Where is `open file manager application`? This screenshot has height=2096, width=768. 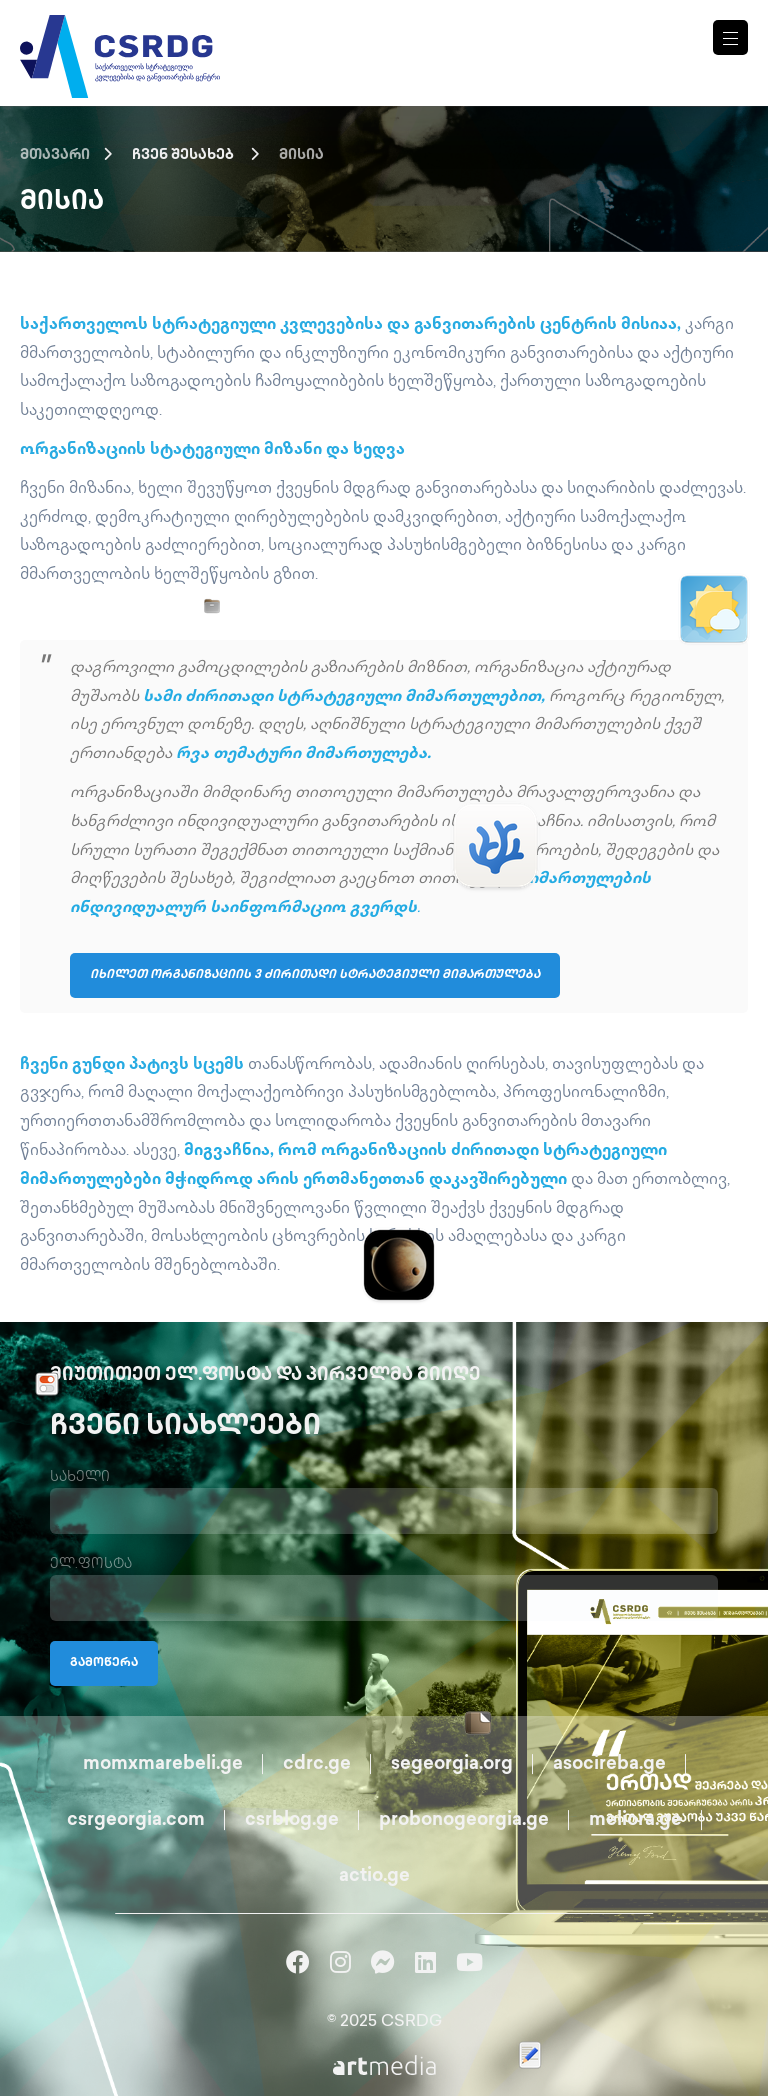 open file manager application is located at coordinates (212, 606).